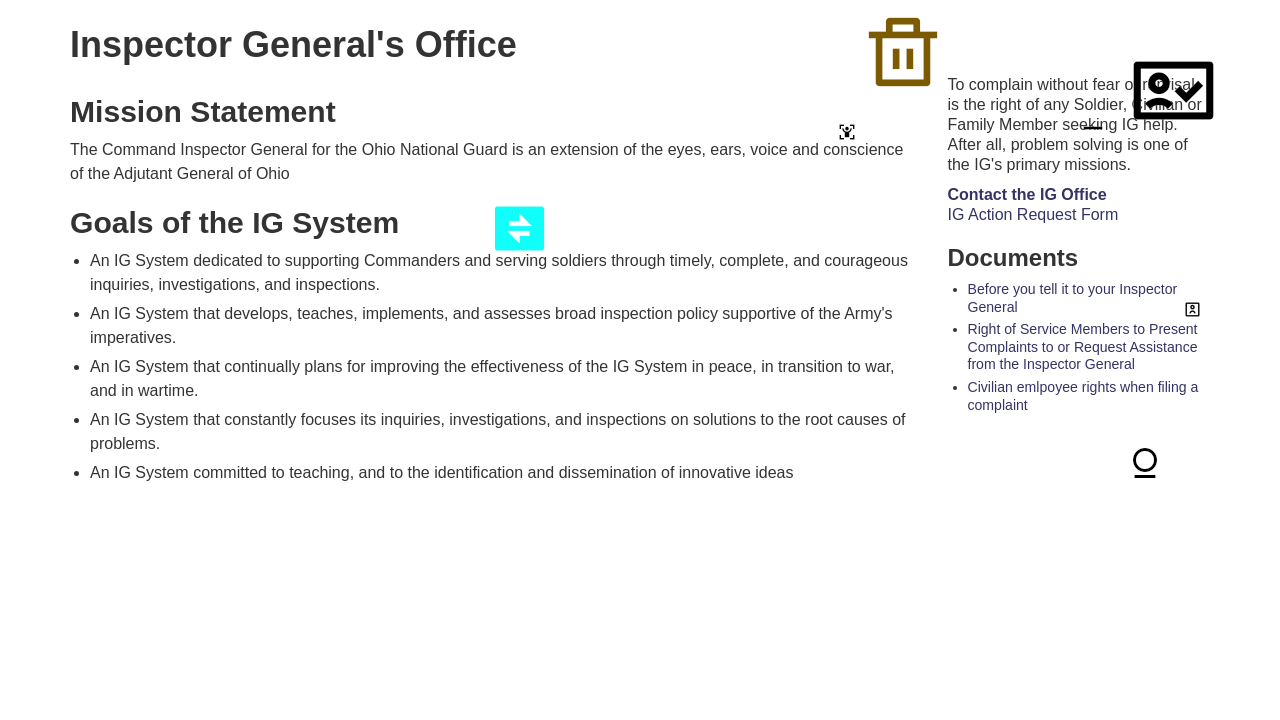 The height and width of the screenshot is (720, 1280). Describe the element at coordinates (903, 52) in the screenshot. I see `delete selected item` at that location.